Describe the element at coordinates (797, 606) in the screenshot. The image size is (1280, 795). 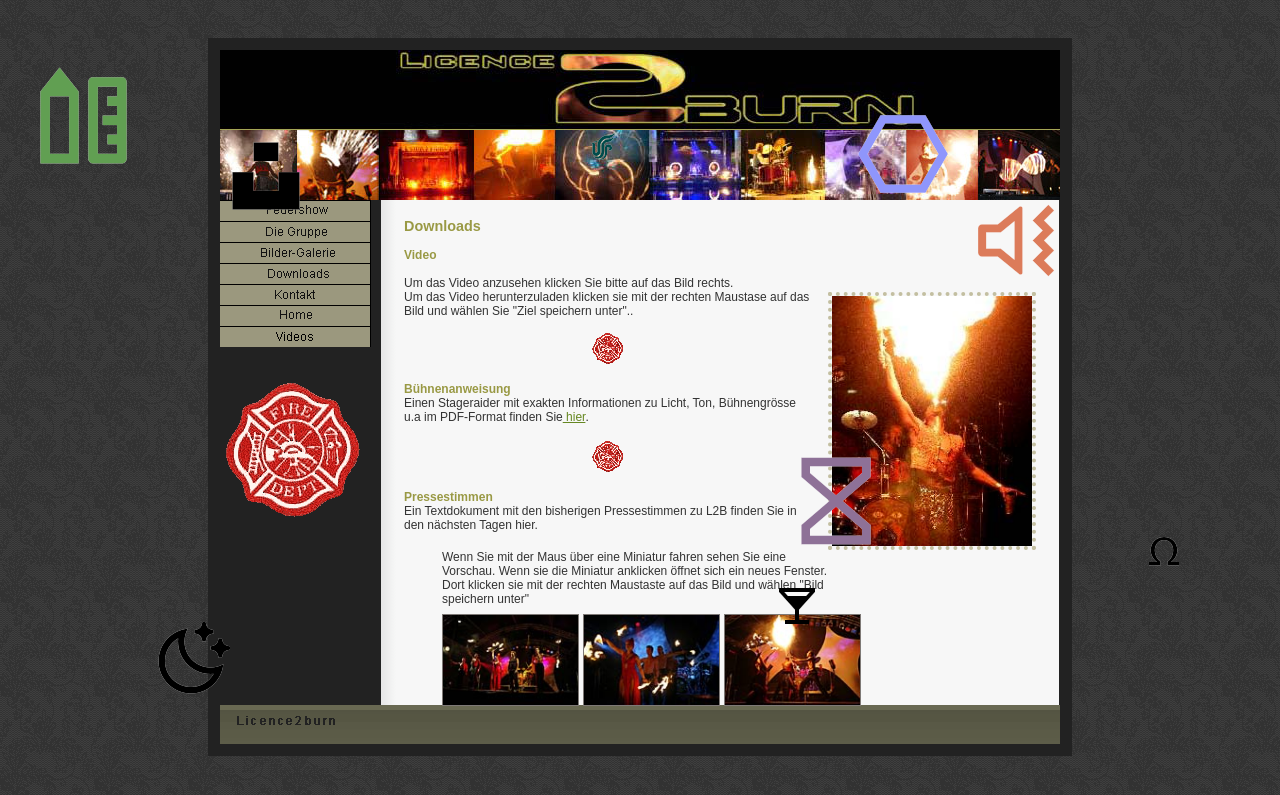
I see `view cocktail or drink menu` at that location.